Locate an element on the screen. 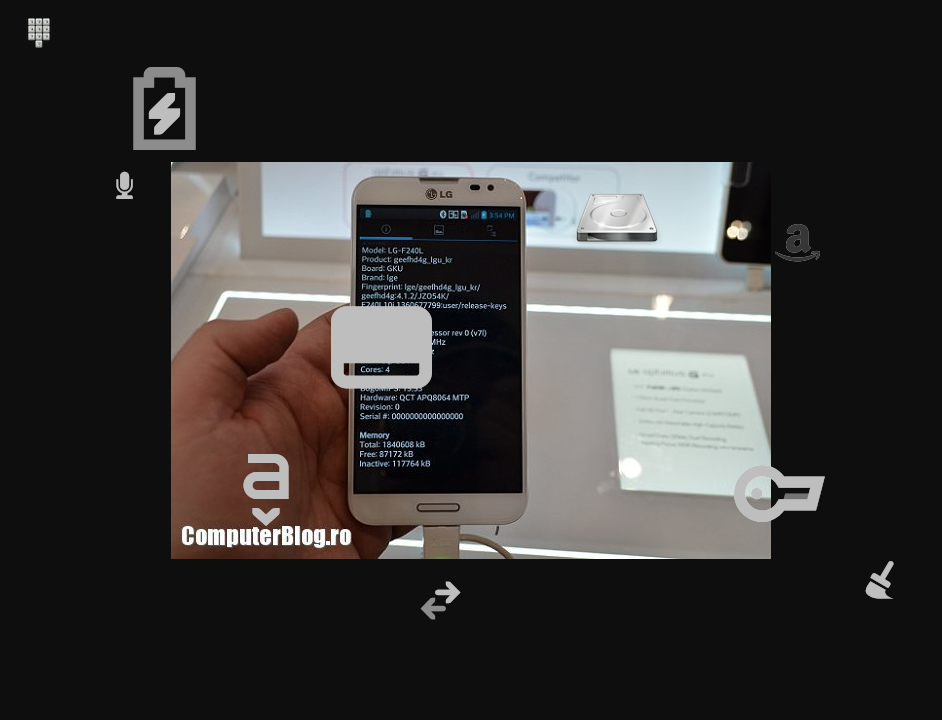  access removable storage device is located at coordinates (381, 350).